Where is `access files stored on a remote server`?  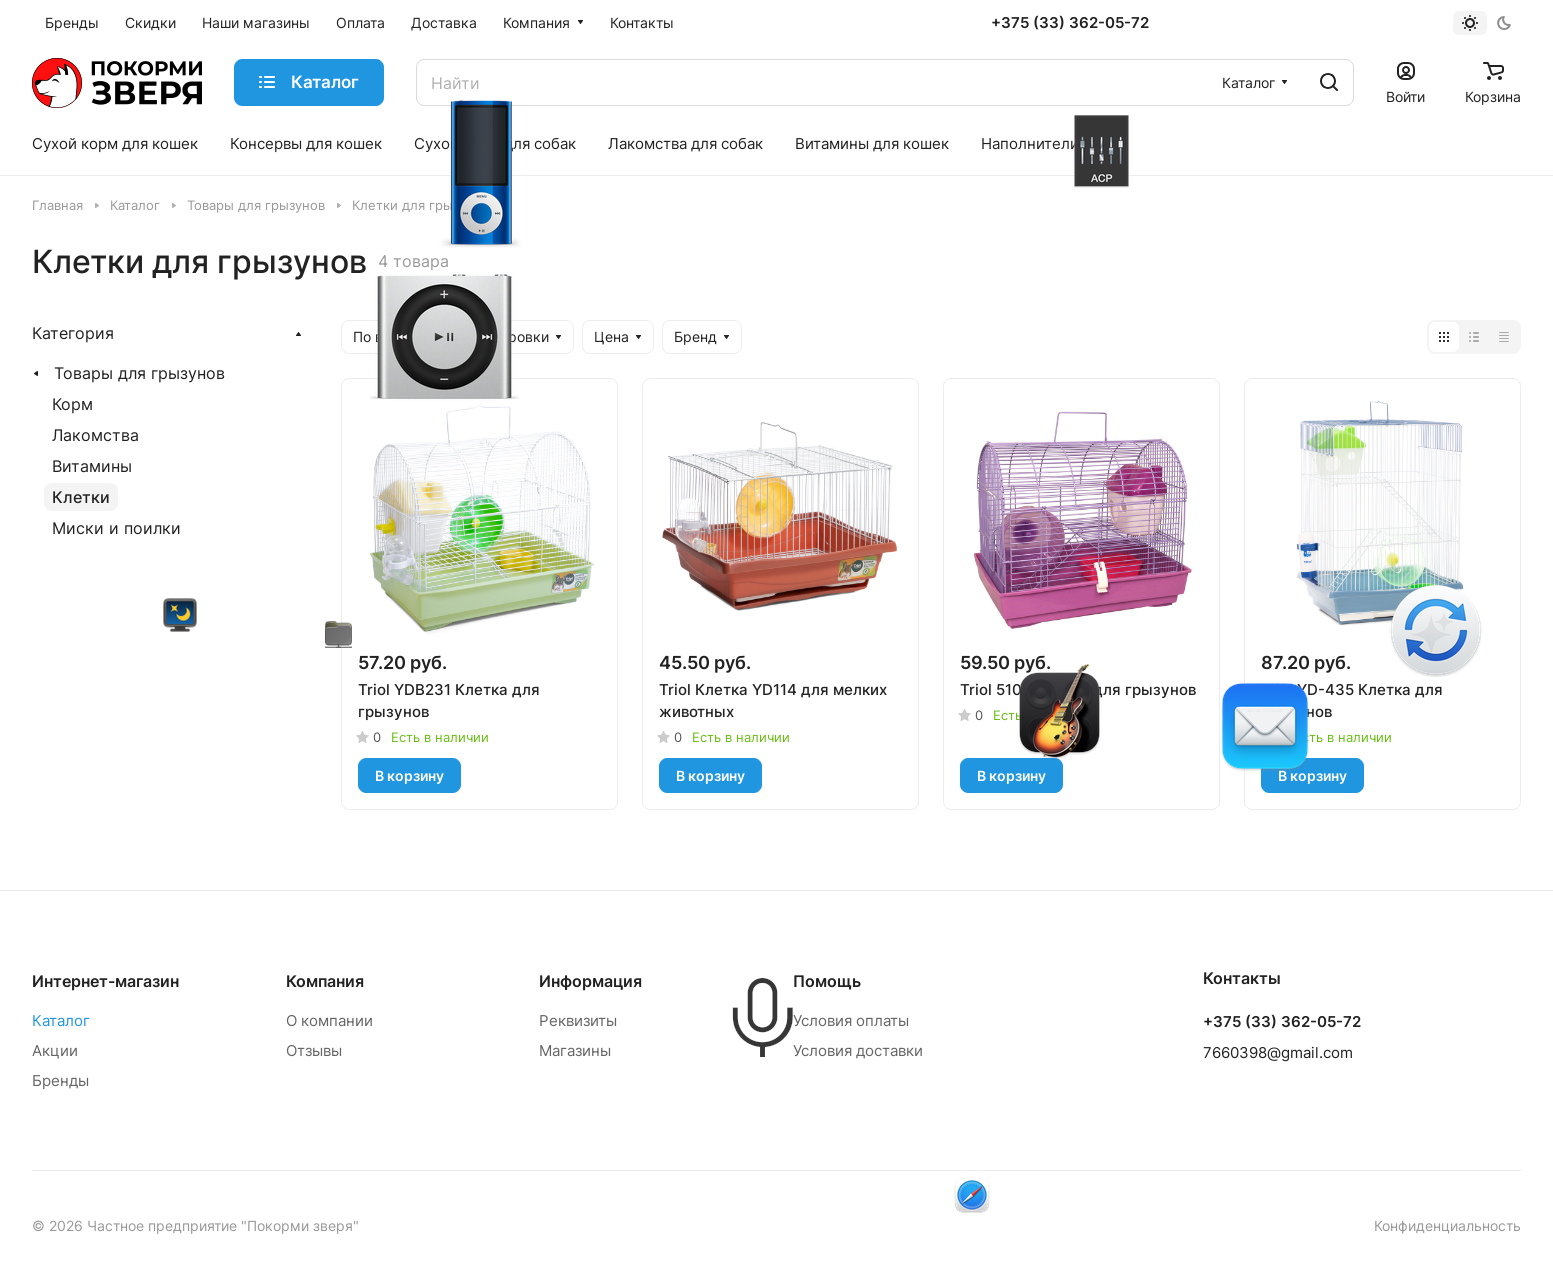 access files stored on a remote server is located at coordinates (338, 634).